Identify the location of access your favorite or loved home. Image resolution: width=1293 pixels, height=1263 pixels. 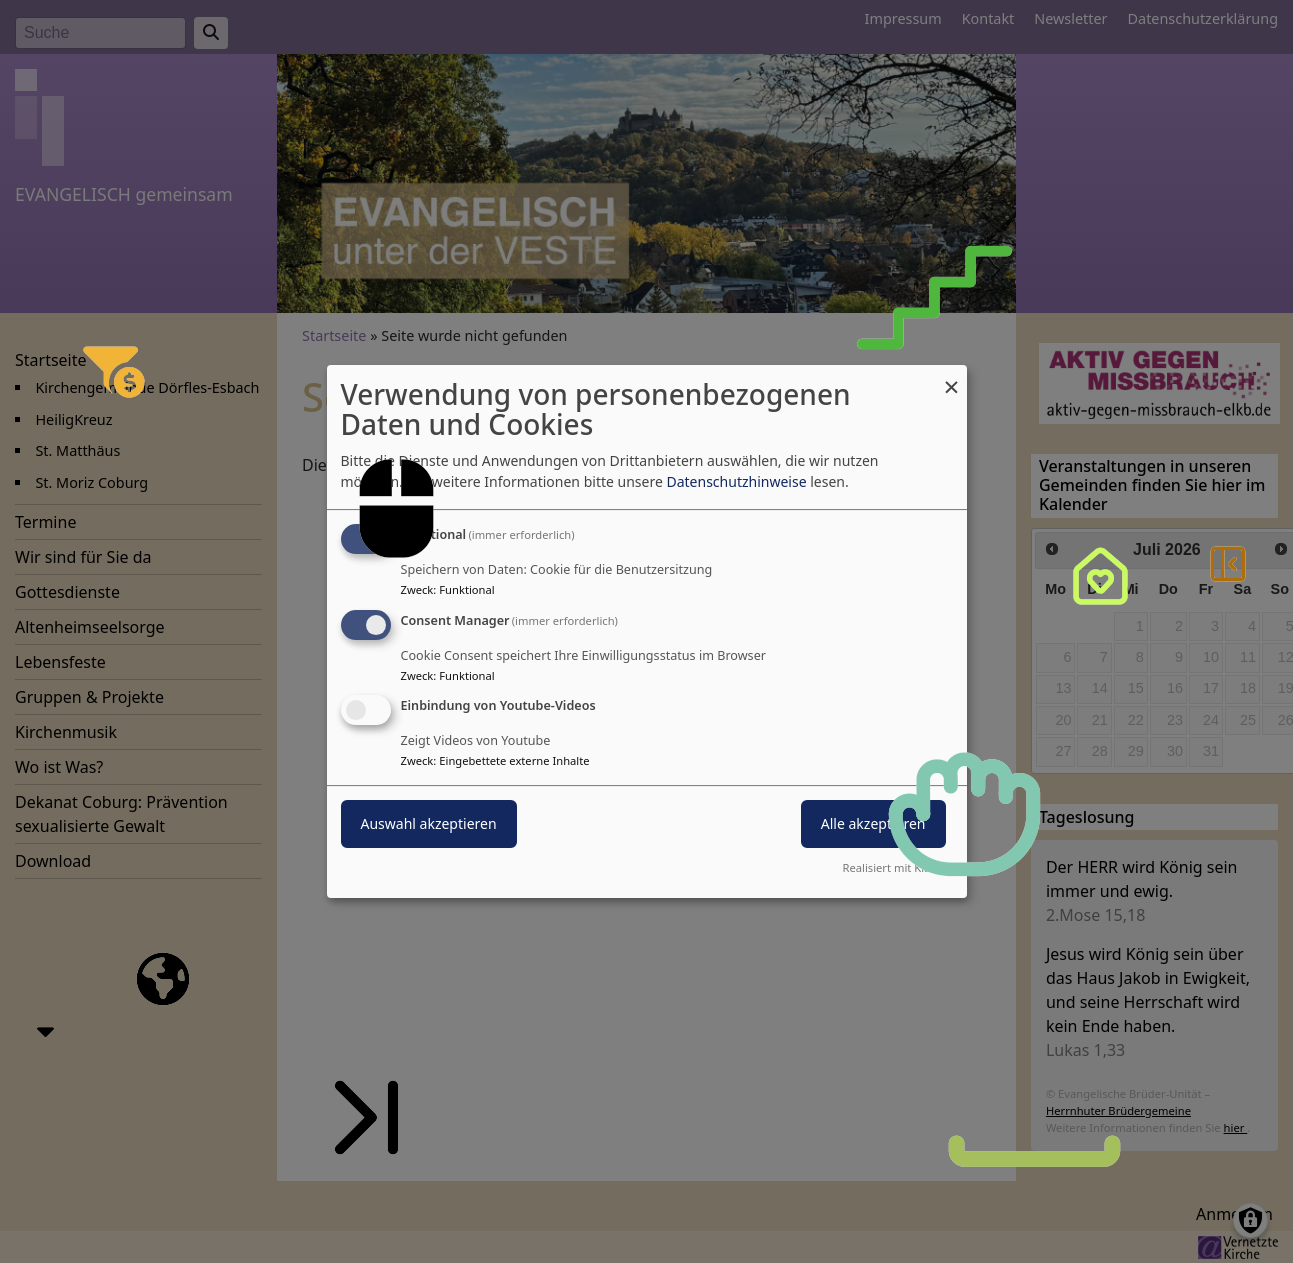
(1100, 577).